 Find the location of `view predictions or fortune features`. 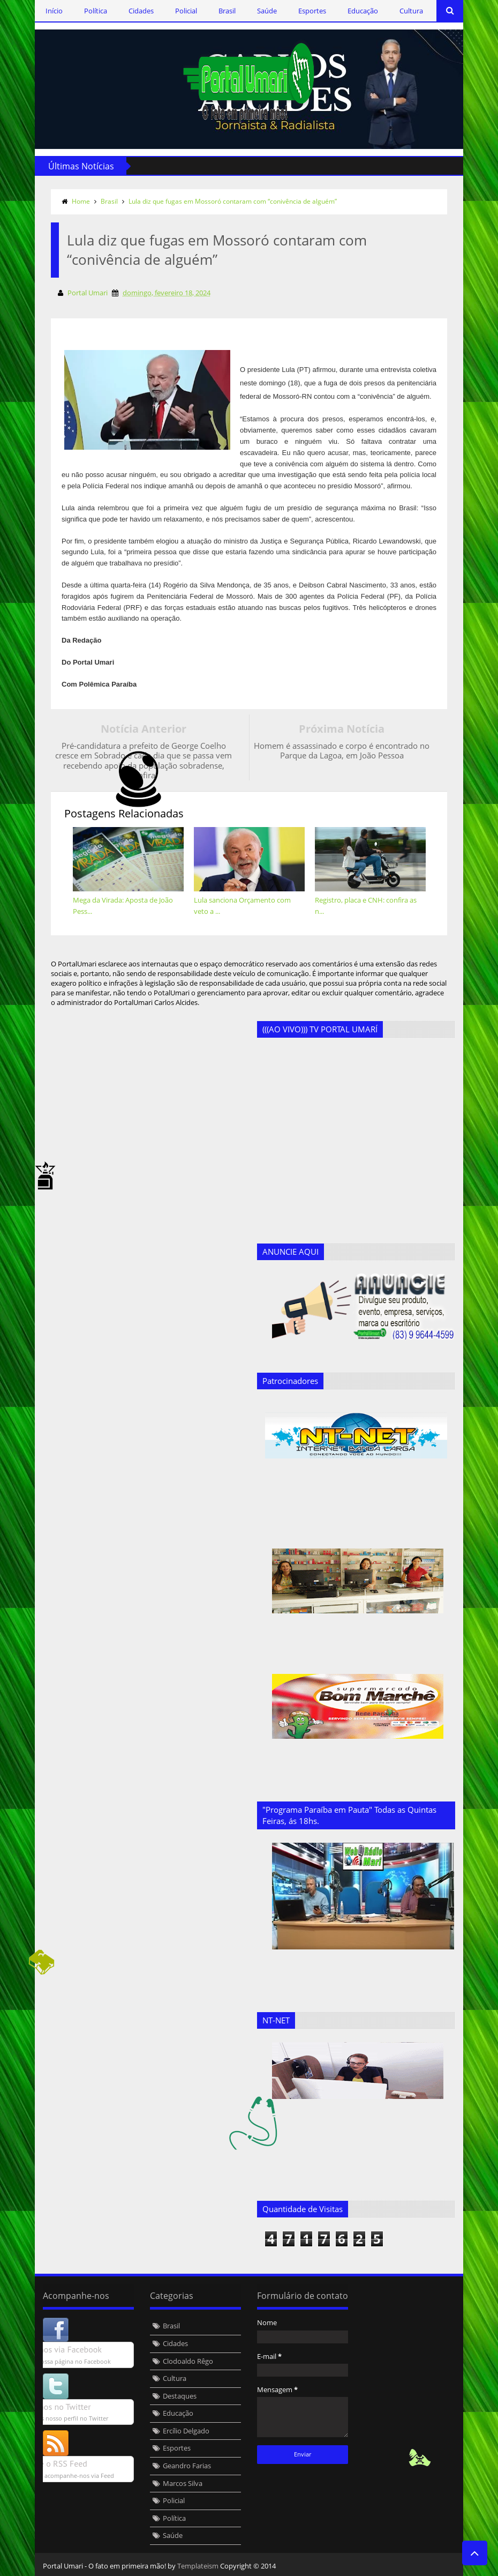

view predictions or fortune features is located at coordinates (139, 779).